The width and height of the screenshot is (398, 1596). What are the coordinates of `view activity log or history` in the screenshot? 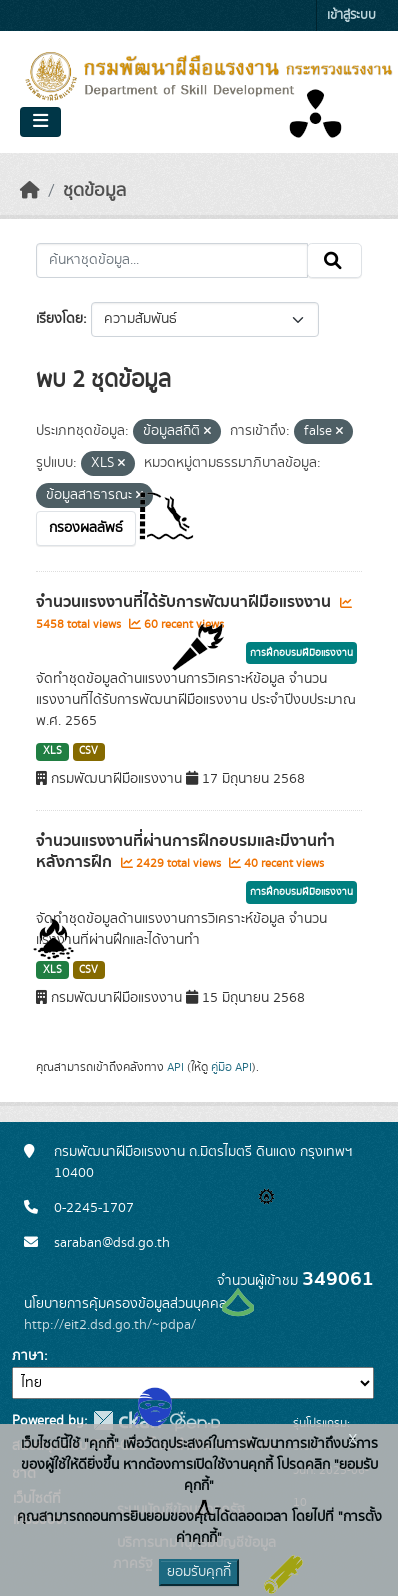 It's located at (283, 1574).